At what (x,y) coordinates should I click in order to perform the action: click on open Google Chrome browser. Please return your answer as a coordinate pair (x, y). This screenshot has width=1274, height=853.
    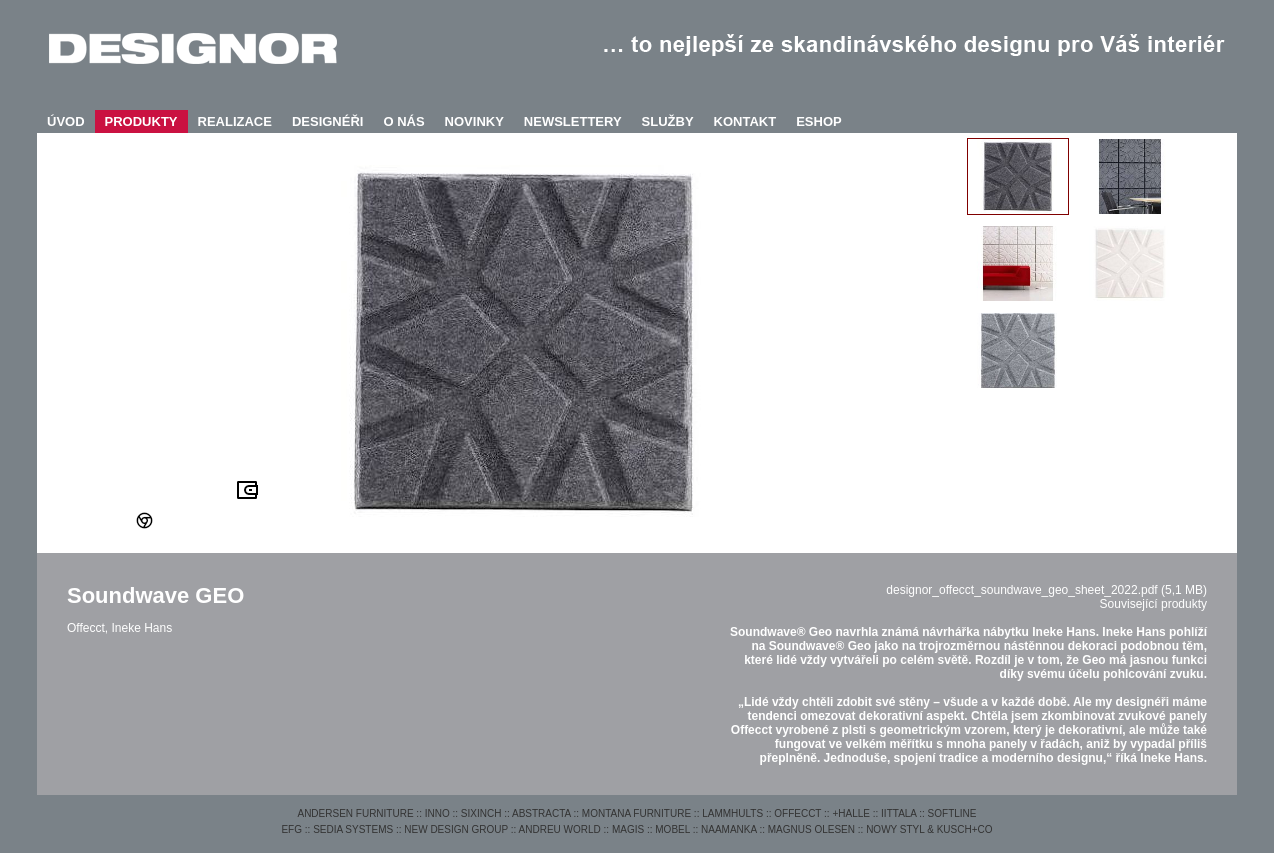
    Looking at the image, I should click on (144, 520).